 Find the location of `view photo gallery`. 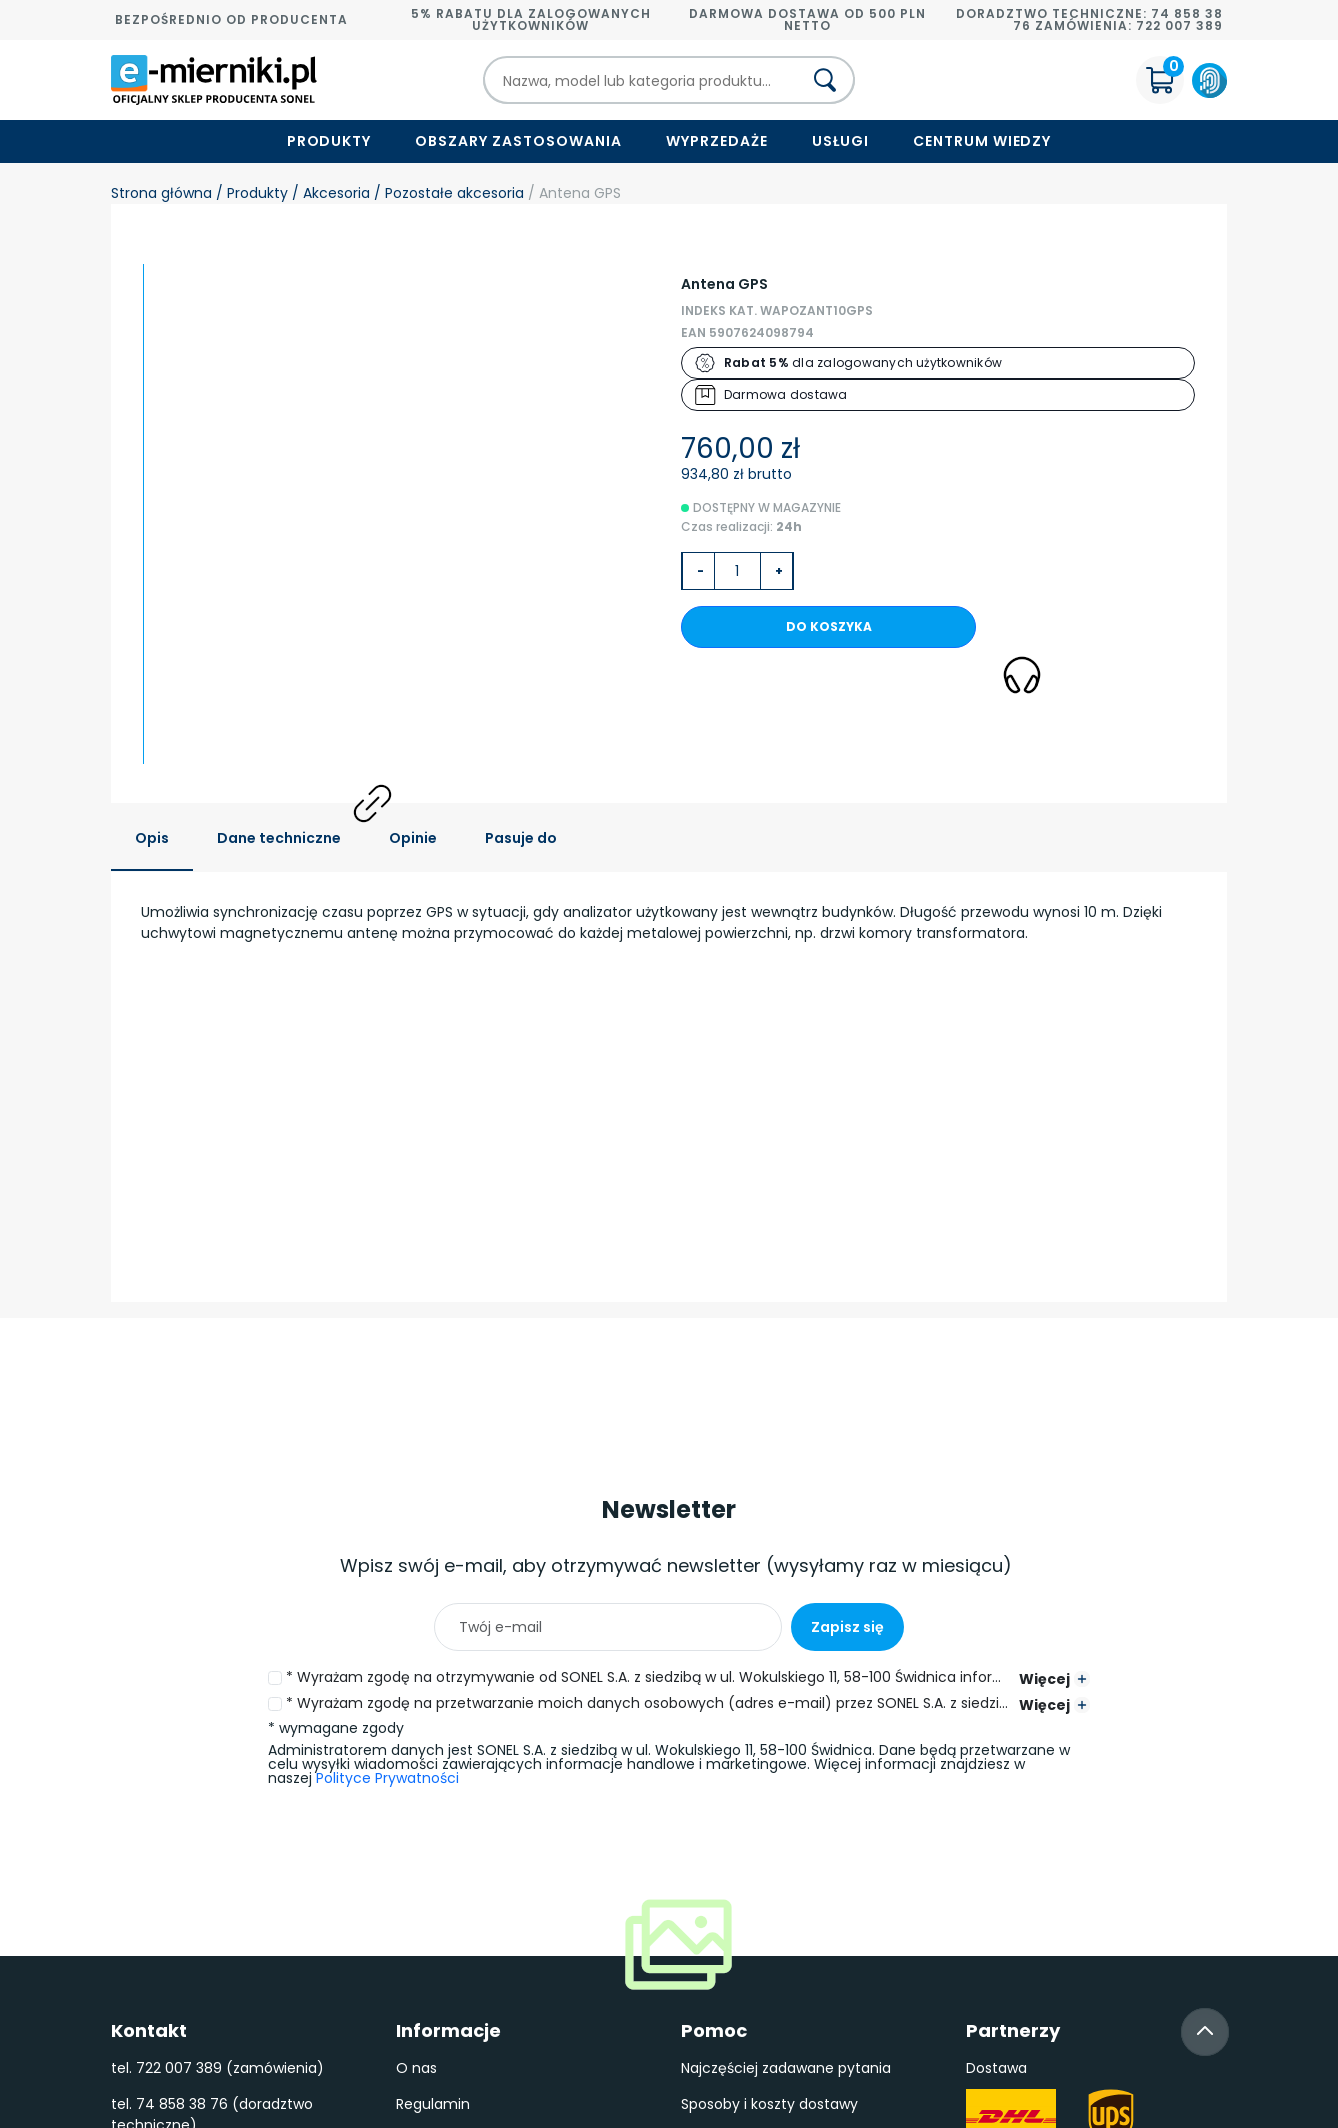

view photo gallery is located at coordinates (678, 1944).